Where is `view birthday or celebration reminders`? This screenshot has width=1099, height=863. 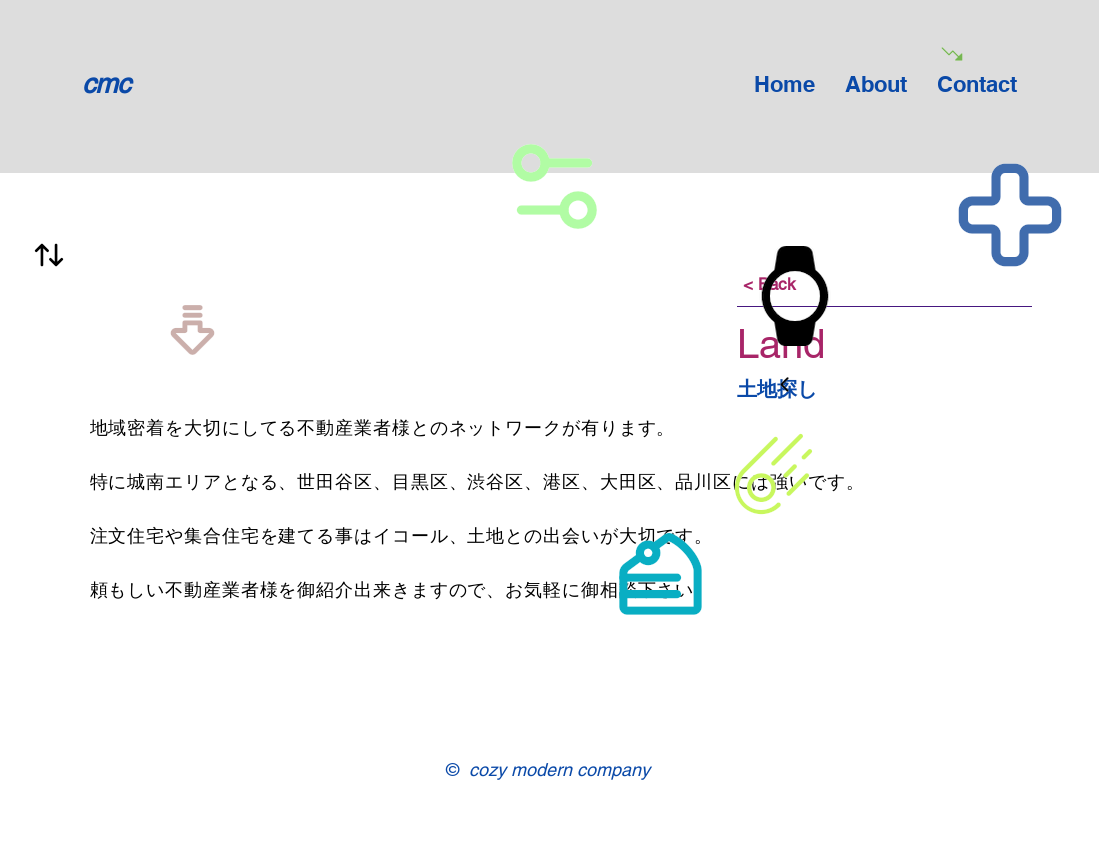 view birthday or celebration reminders is located at coordinates (660, 573).